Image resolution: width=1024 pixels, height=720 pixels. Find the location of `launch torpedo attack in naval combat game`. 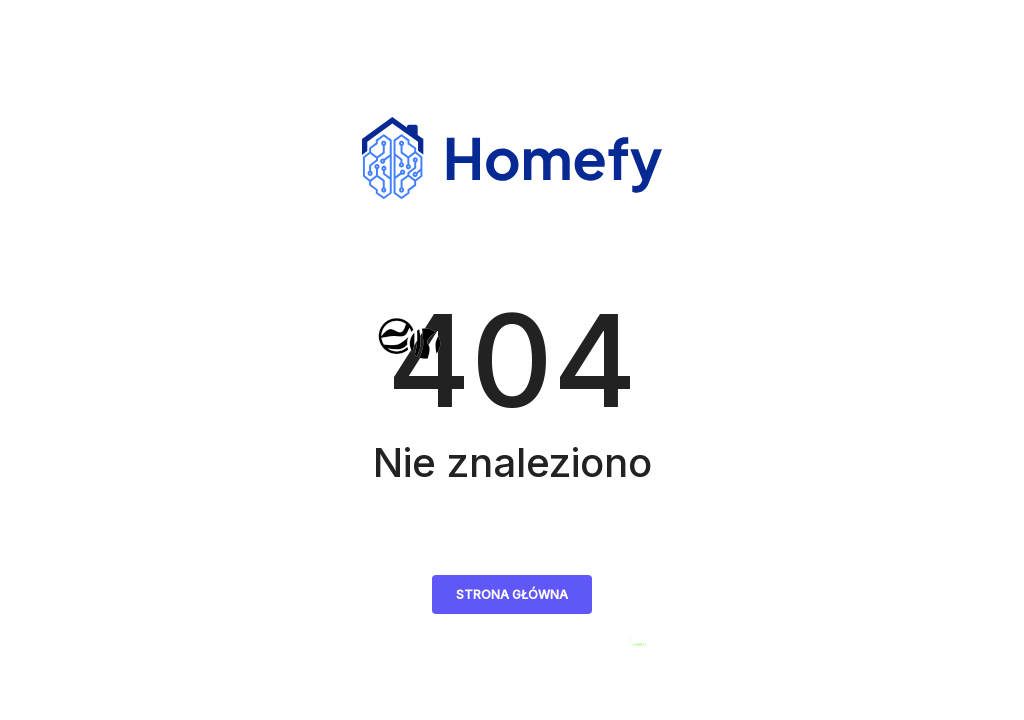

launch torpedo attack in naval combat game is located at coordinates (637, 644).